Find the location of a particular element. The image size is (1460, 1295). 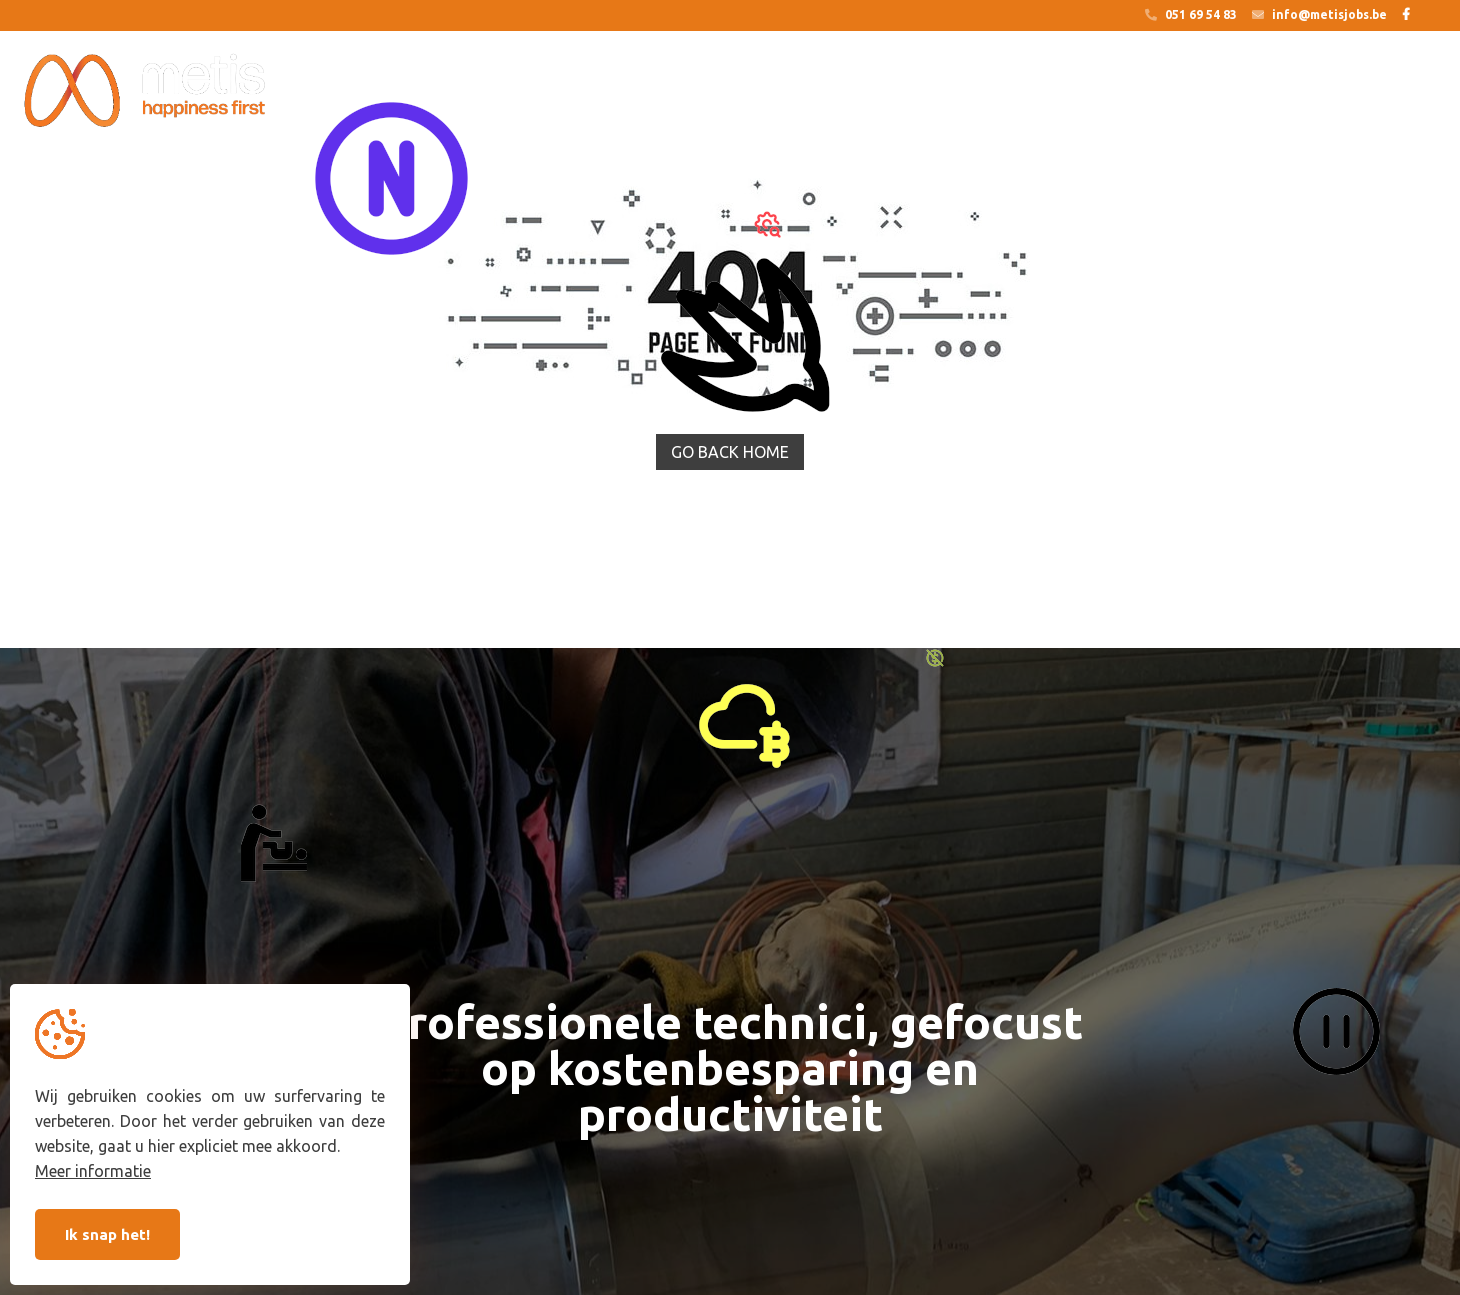

swift programming language logo is located at coordinates (745, 335).